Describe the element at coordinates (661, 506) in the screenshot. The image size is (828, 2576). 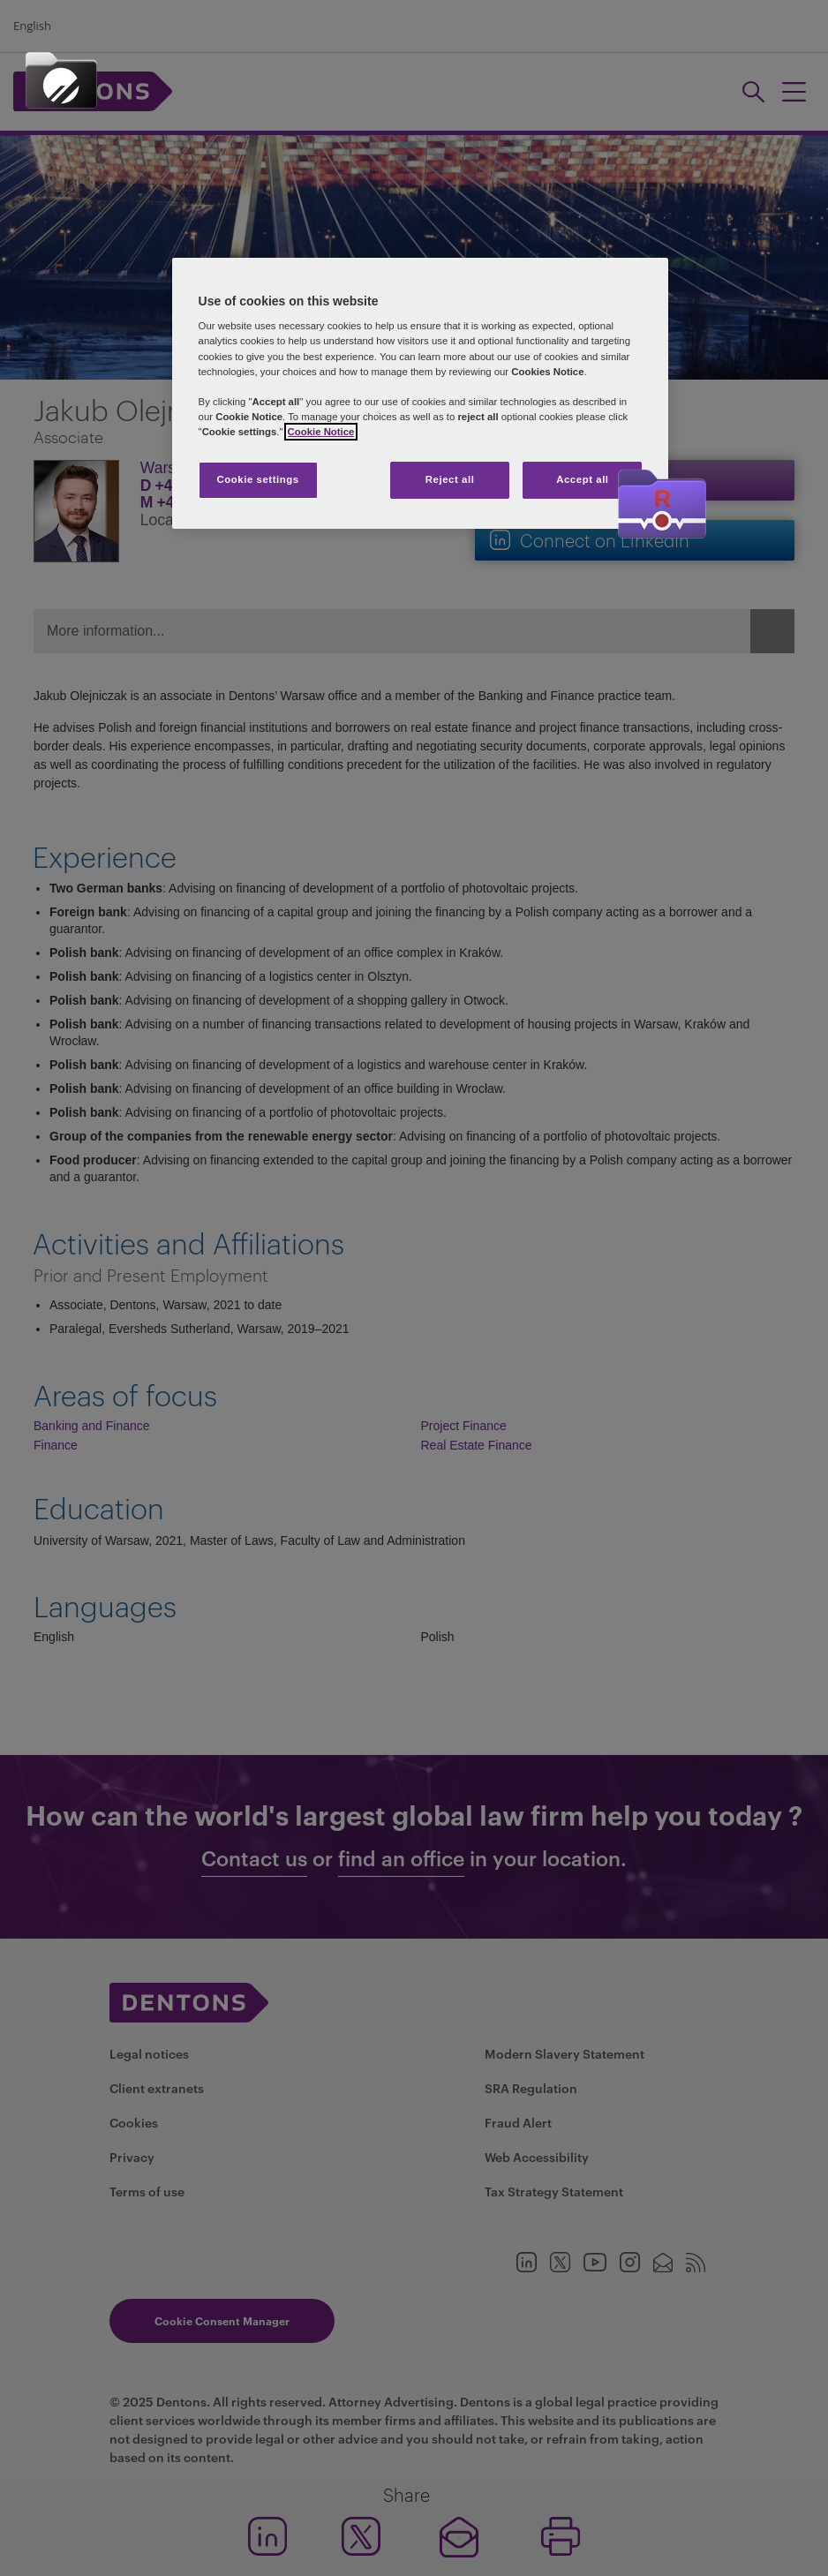
I see `folder for Pokémon Team Rocket collection or fan content` at that location.